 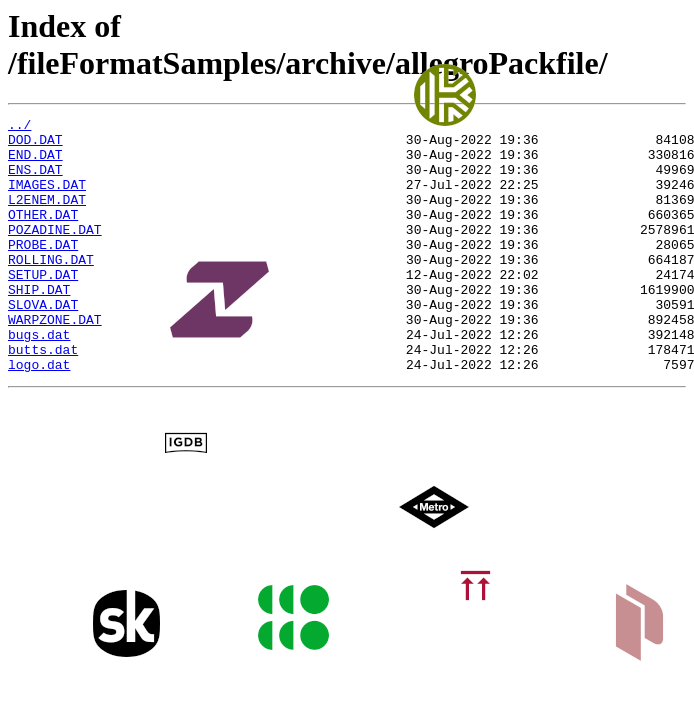 I want to click on zincsearch logo, so click(x=219, y=299).